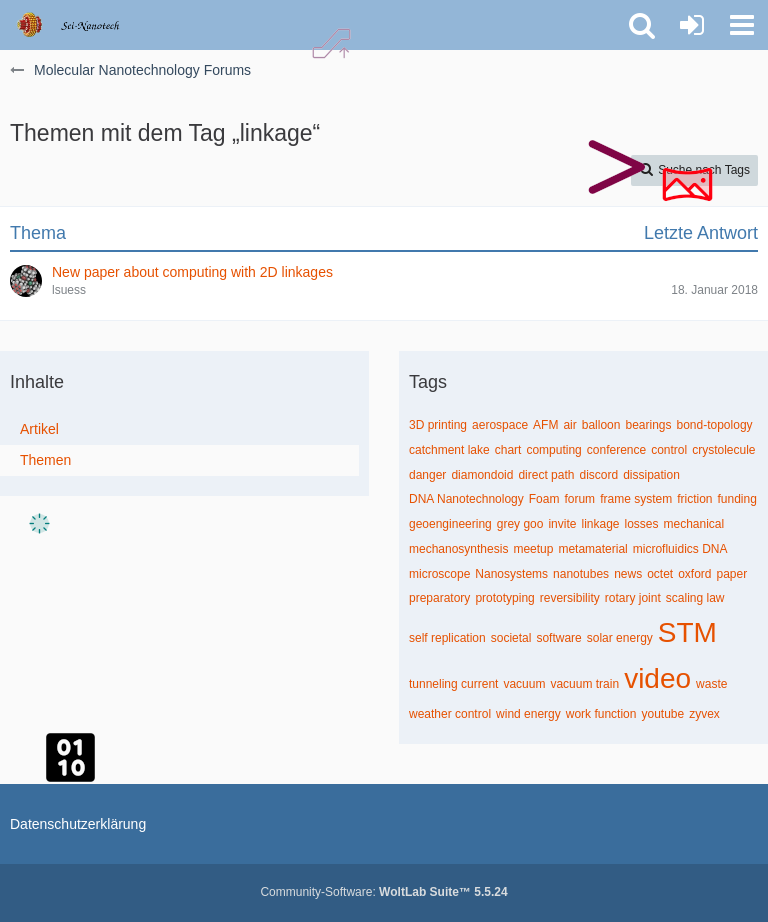 Image resolution: width=768 pixels, height=922 pixels. What do you see at coordinates (613, 167) in the screenshot?
I see `navigate to the next item or page` at bounding box center [613, 167].